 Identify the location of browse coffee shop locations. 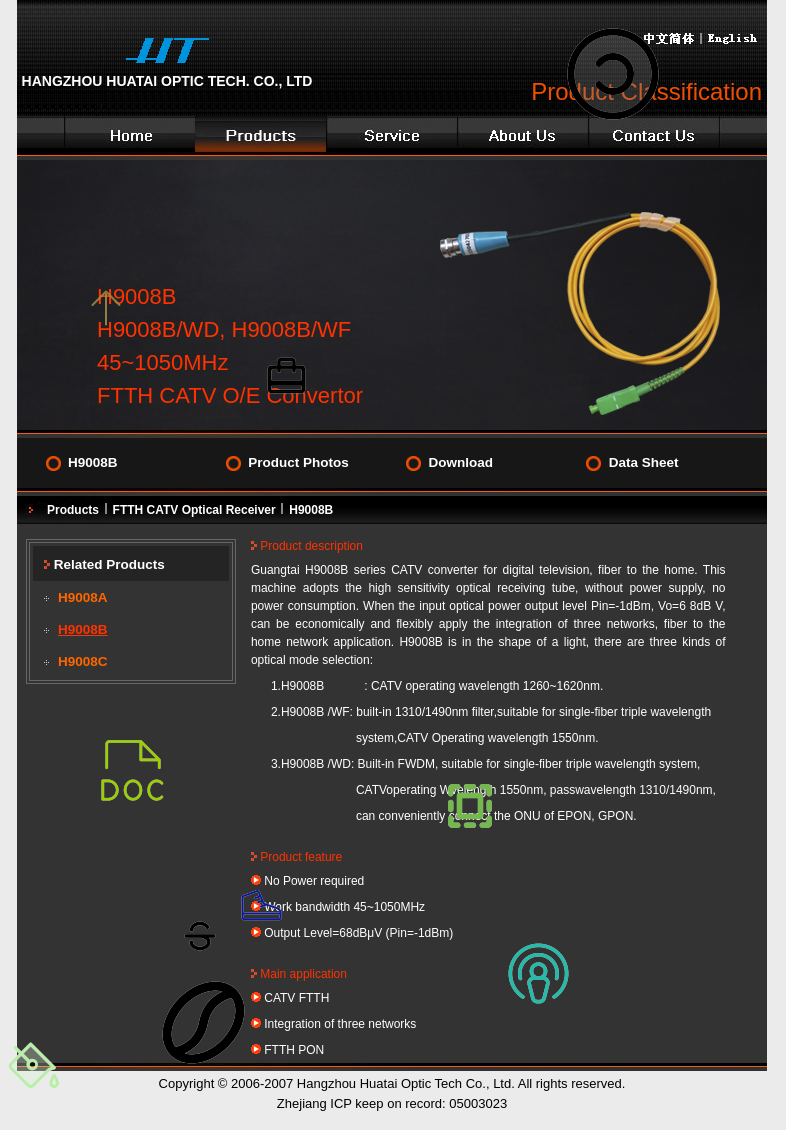
(203, 1022).